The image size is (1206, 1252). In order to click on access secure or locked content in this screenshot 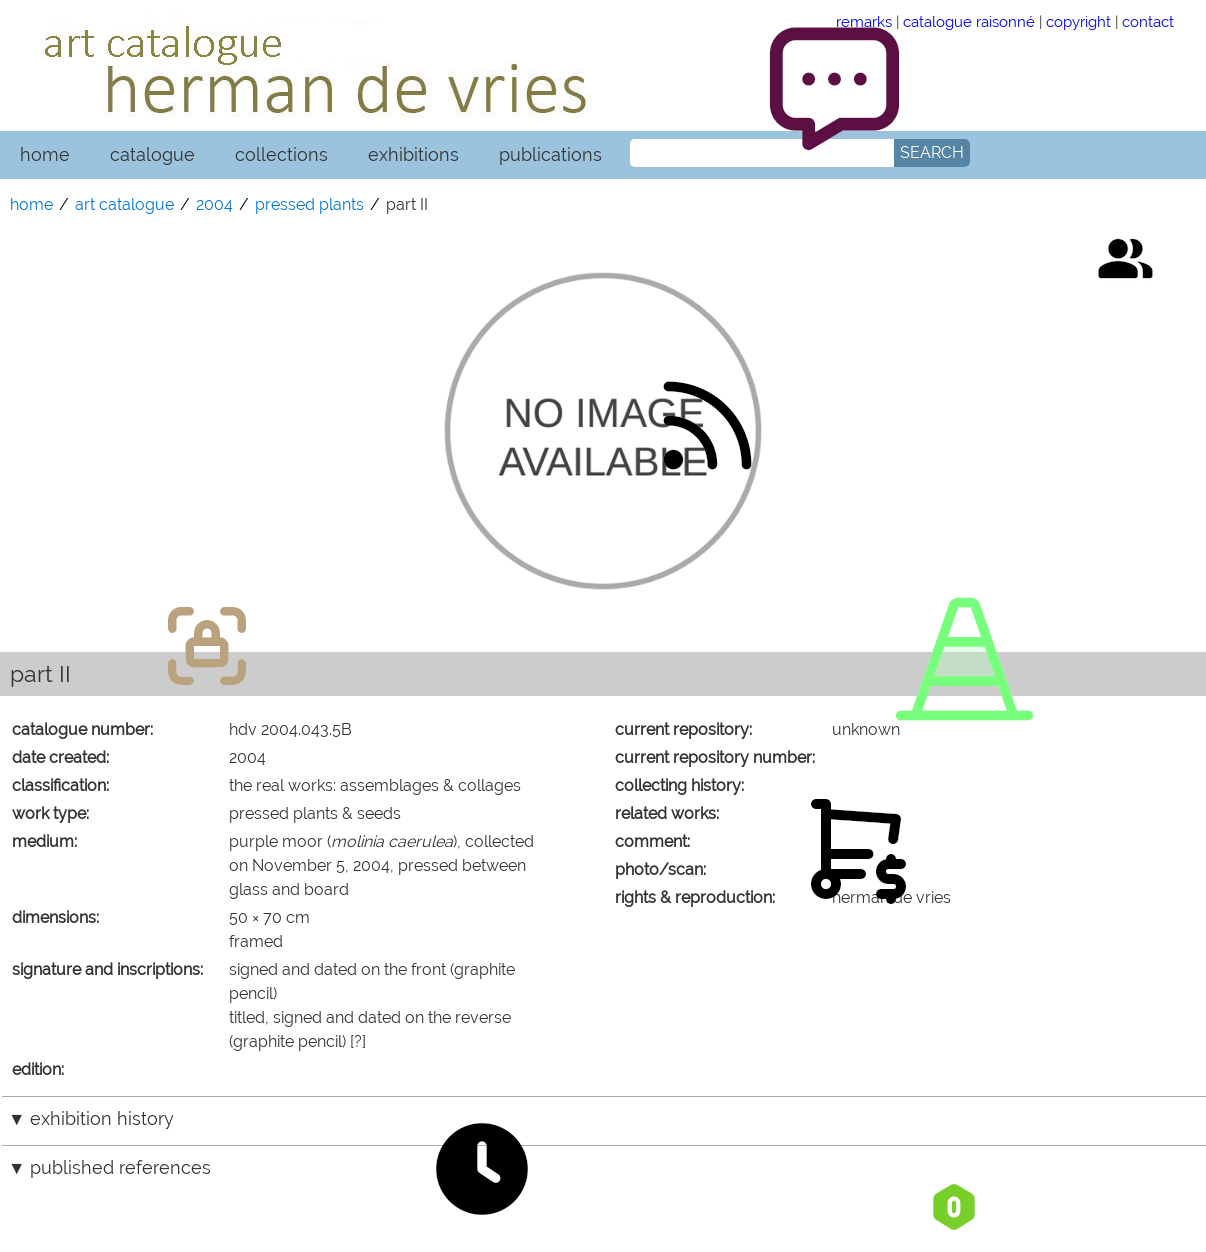, I will do `click(207, 646)`.